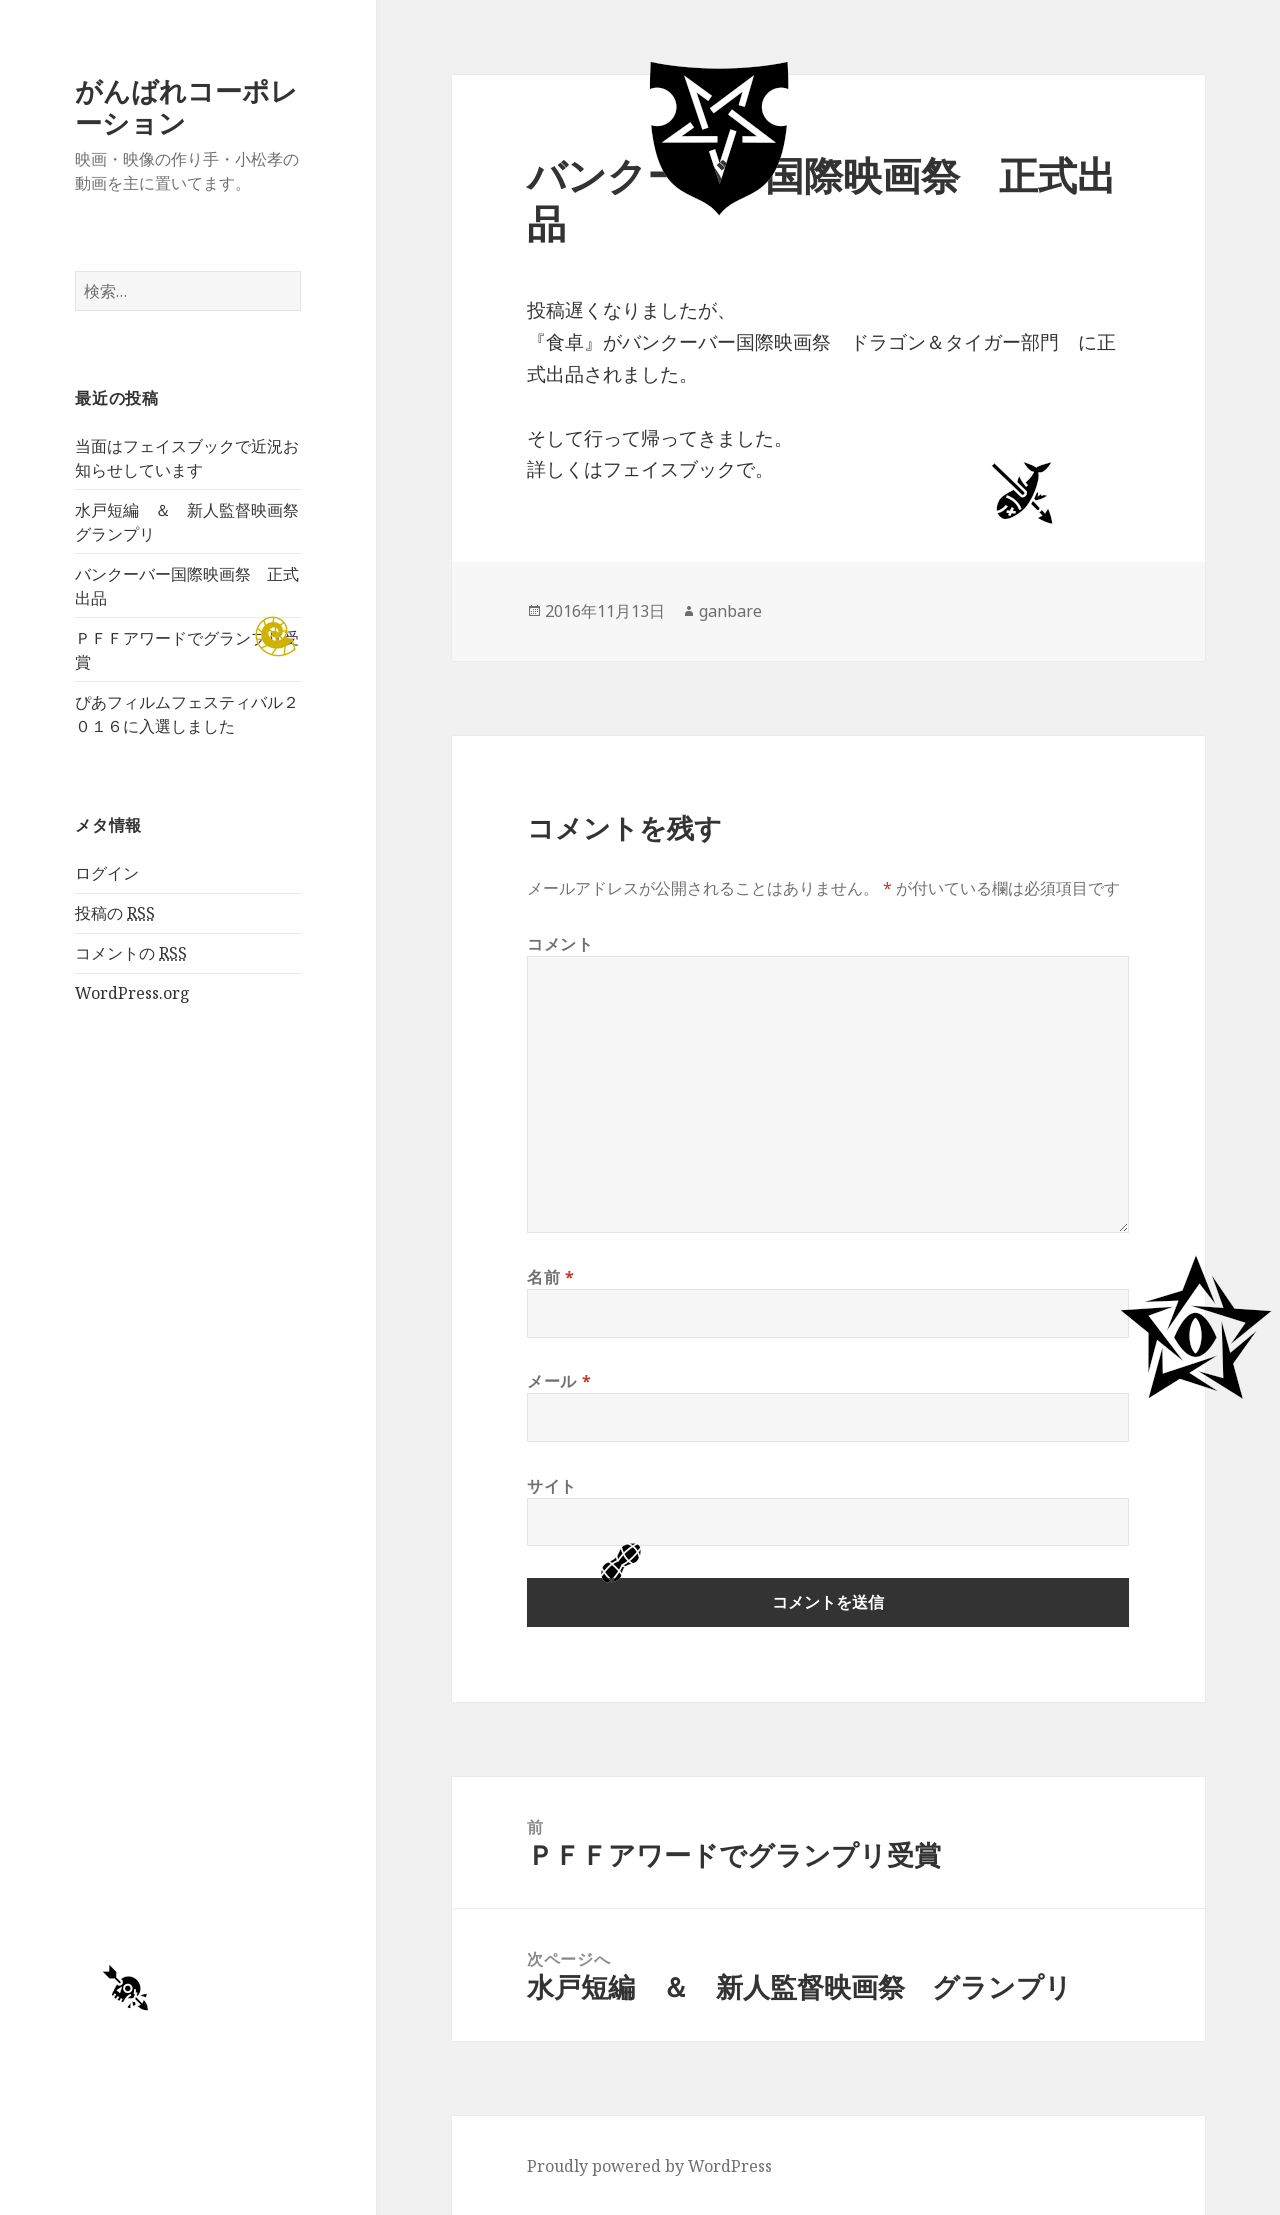  I want to click on activate magical defense or shield ability, so click(718, 141).